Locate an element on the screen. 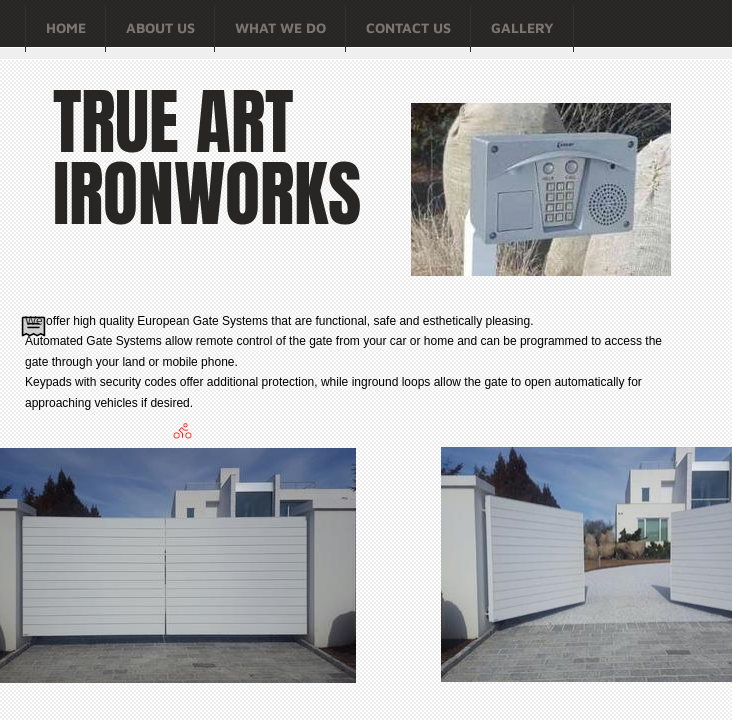 This screenshot has width=732, height=720. select cycling as transportation mode is located at coordinates (182, 431).